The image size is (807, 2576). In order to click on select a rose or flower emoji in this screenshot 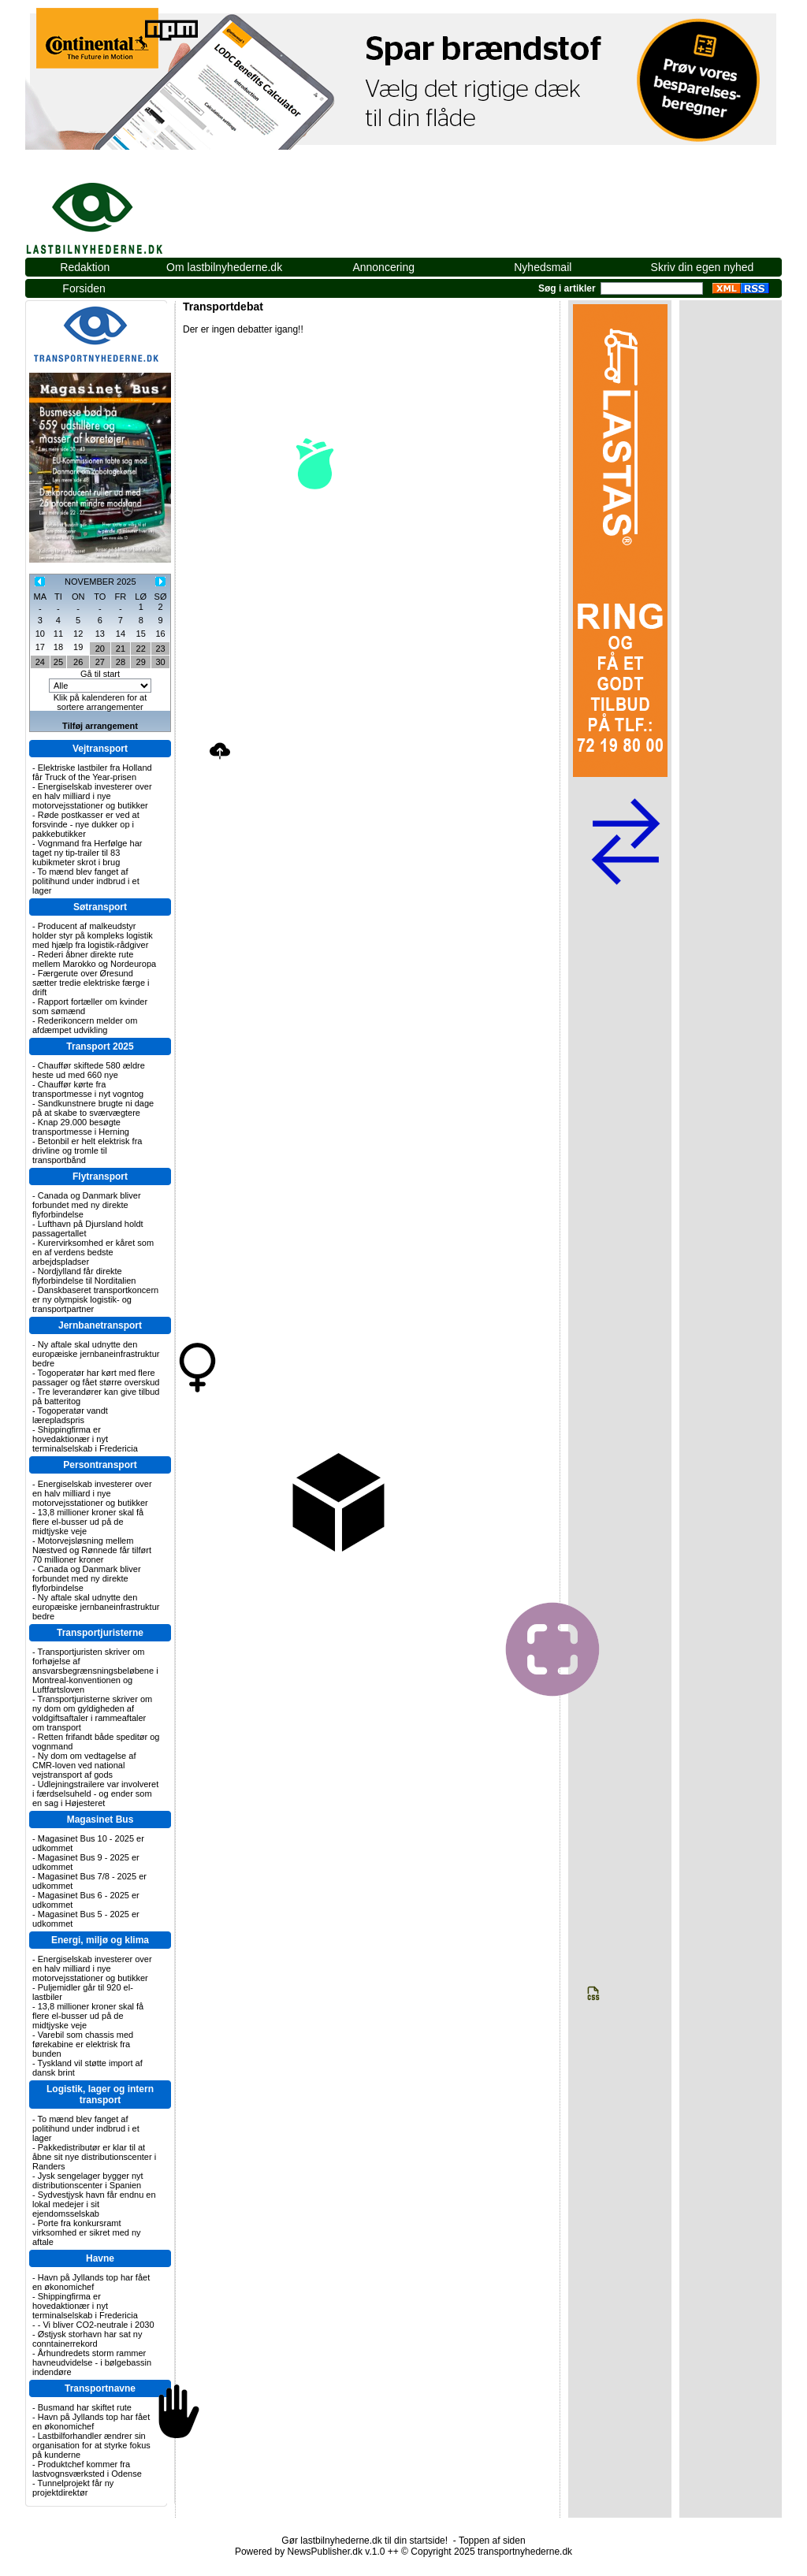, I will do `click(314, 463)`.